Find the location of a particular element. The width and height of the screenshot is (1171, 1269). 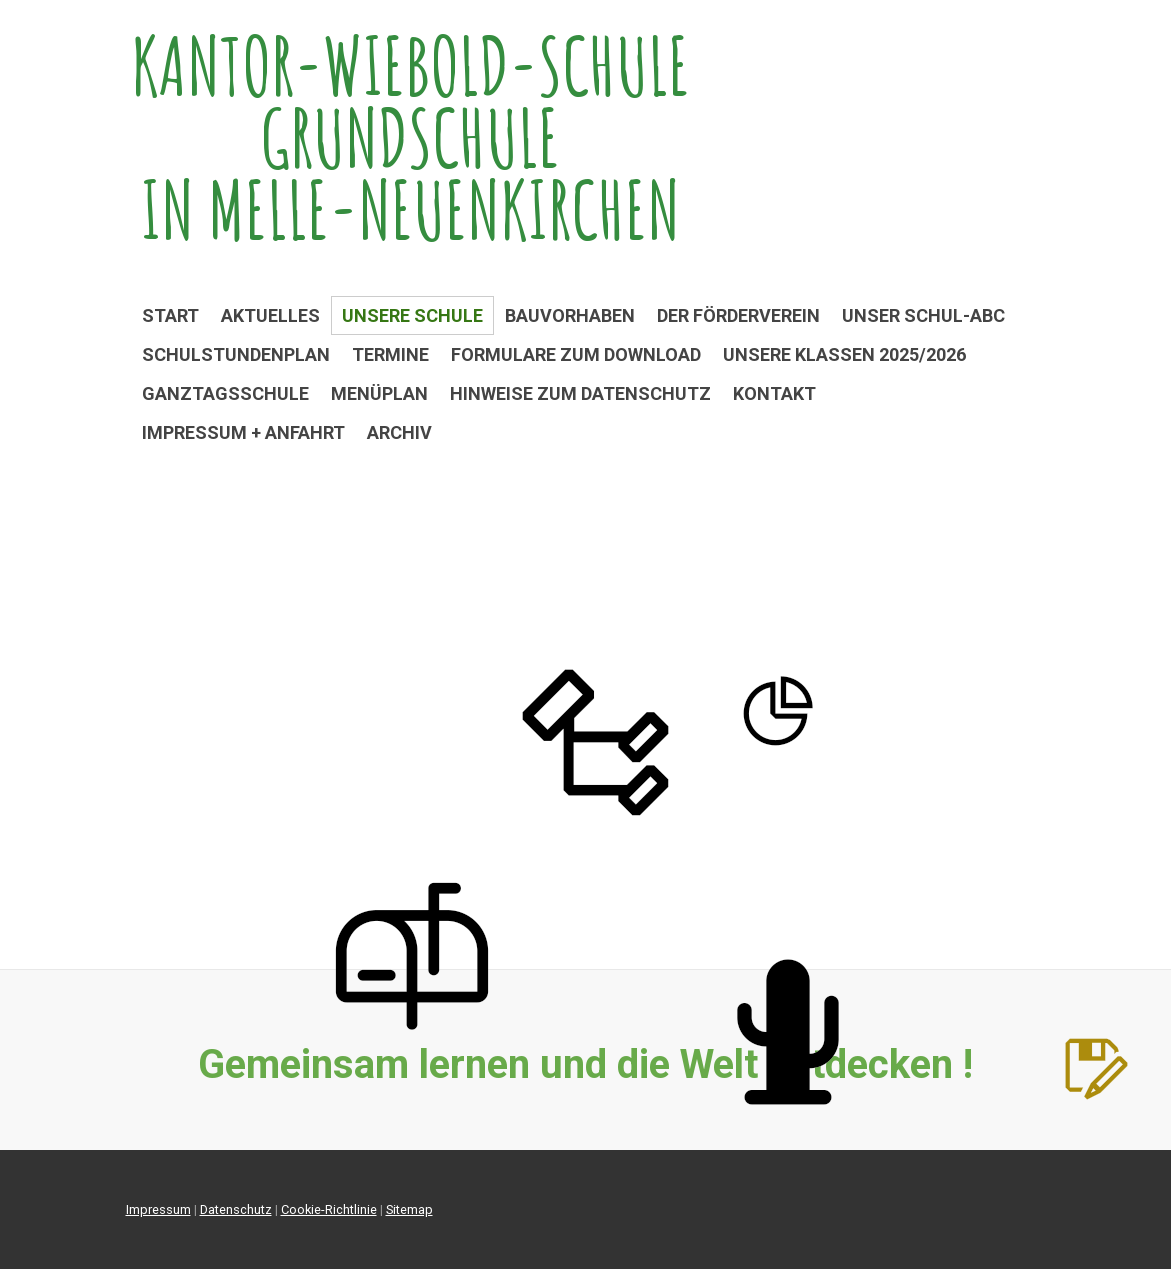

indicates desert or arid climate conditions is located at coordinates (788, 1032).